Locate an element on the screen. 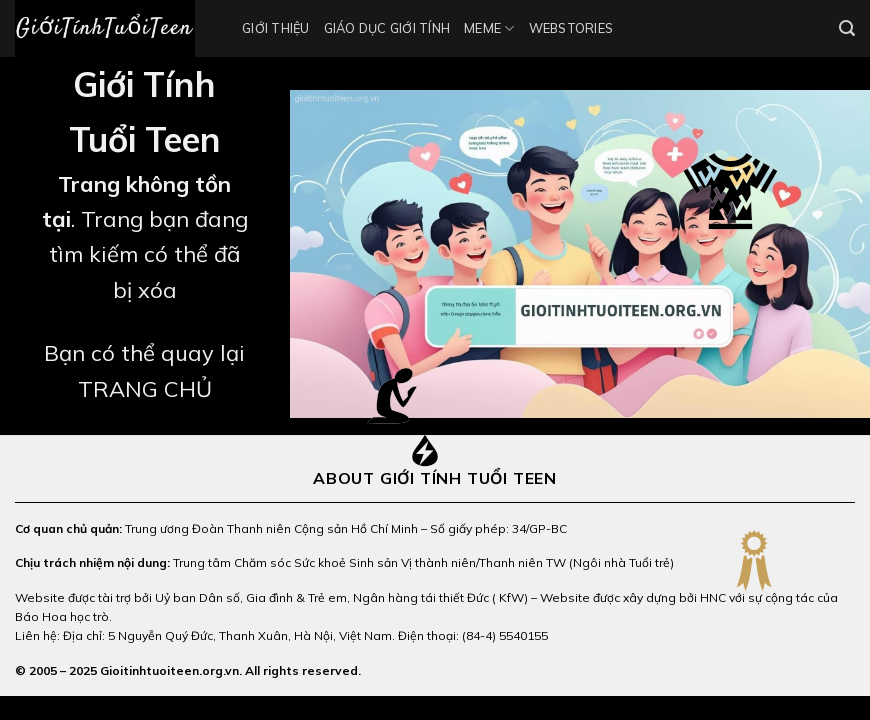 This screenshot has width=870, height=720. view achievements or awards is located at coordinates (754, 560).